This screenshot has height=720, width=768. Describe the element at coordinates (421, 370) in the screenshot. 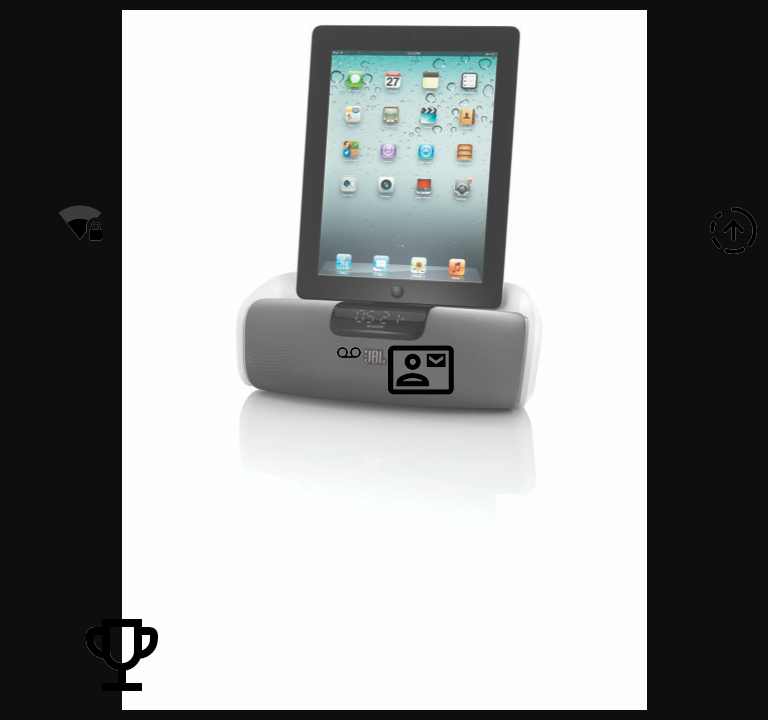

I see `access contact's email information` at that location.